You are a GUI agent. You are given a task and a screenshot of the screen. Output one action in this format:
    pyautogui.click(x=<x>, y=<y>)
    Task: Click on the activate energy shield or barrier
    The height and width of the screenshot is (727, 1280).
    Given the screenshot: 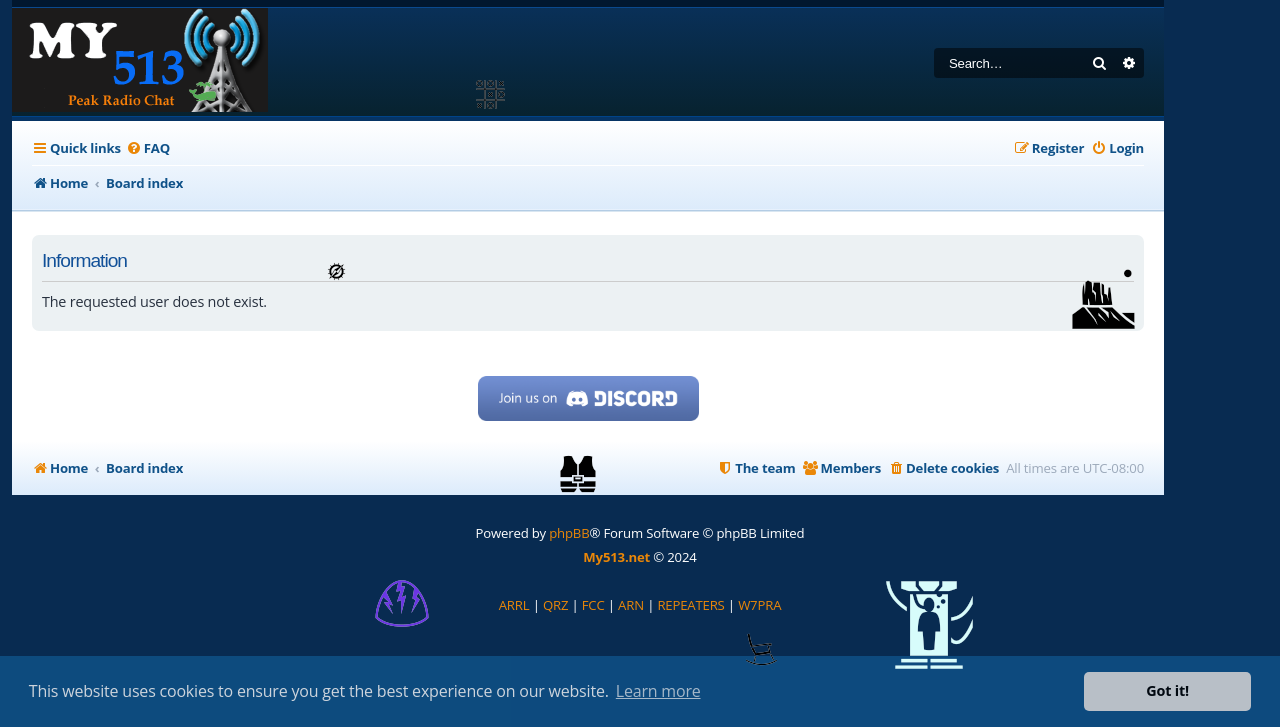 What is the action you would take?
    pyautogui.click(x=402, y=603)
    